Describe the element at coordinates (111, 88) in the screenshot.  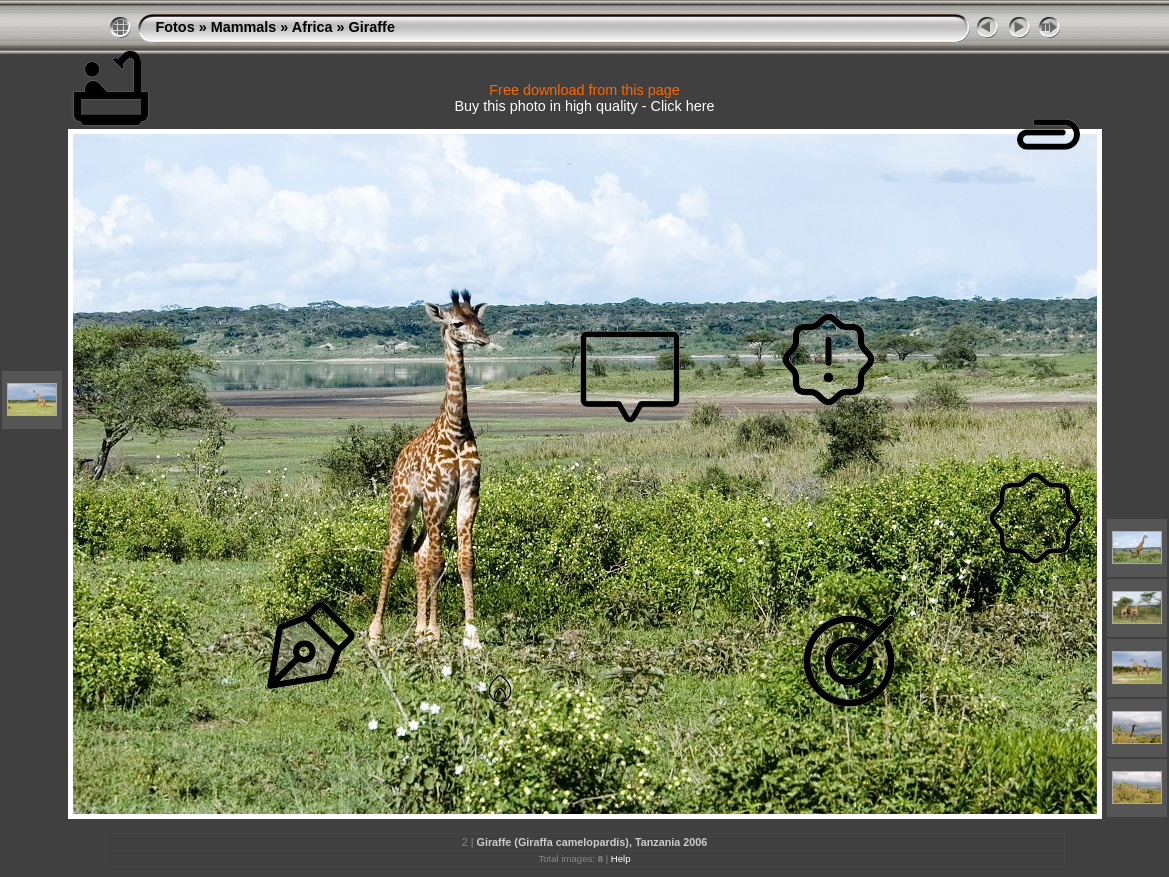
I see `indicates bathroom amenities available` at that location.